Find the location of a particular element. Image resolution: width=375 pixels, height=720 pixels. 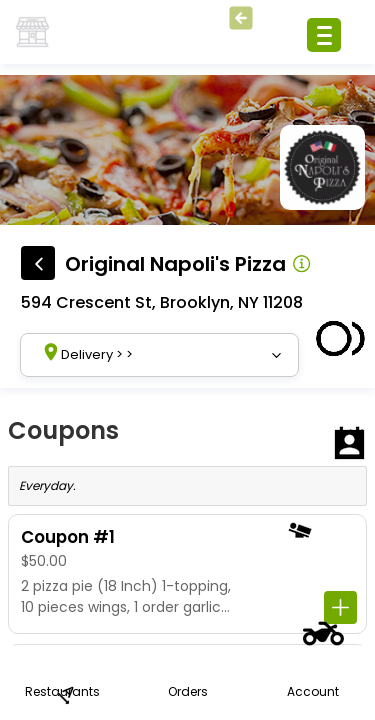

indicates lie-flat seat availability on flight is located at coordinates (299, 530).